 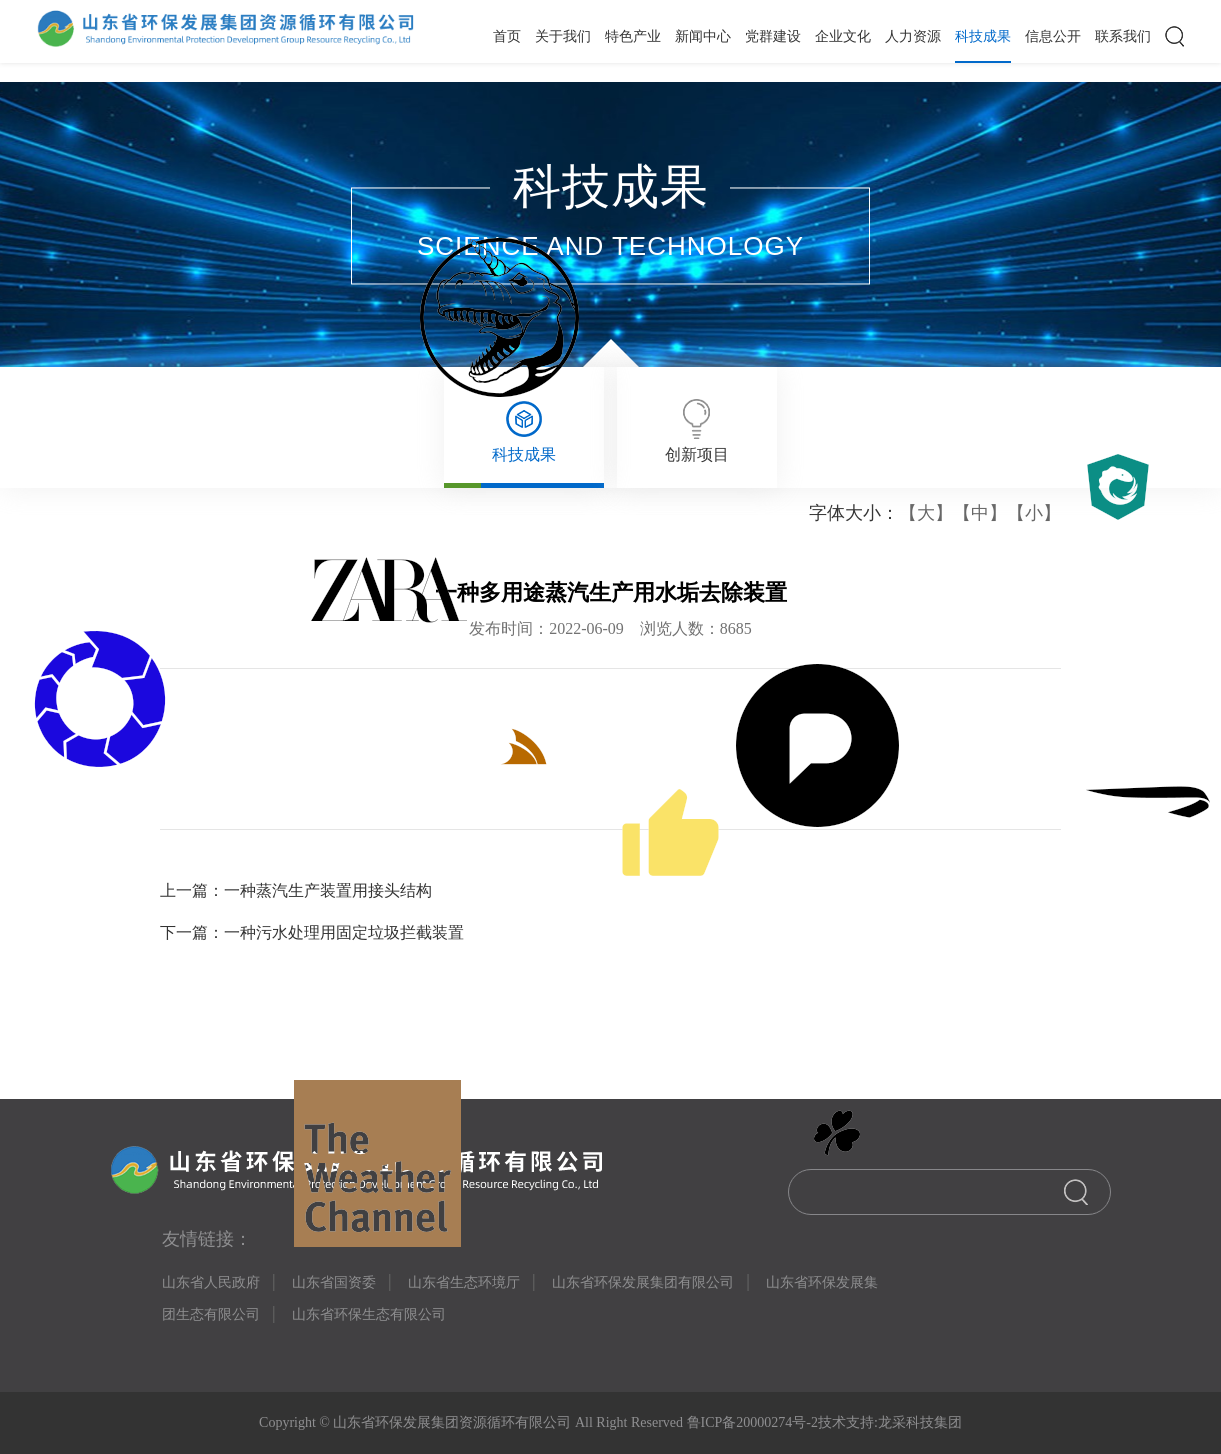 I want to click on open the weather channel app, so click(x=377, y=1163).